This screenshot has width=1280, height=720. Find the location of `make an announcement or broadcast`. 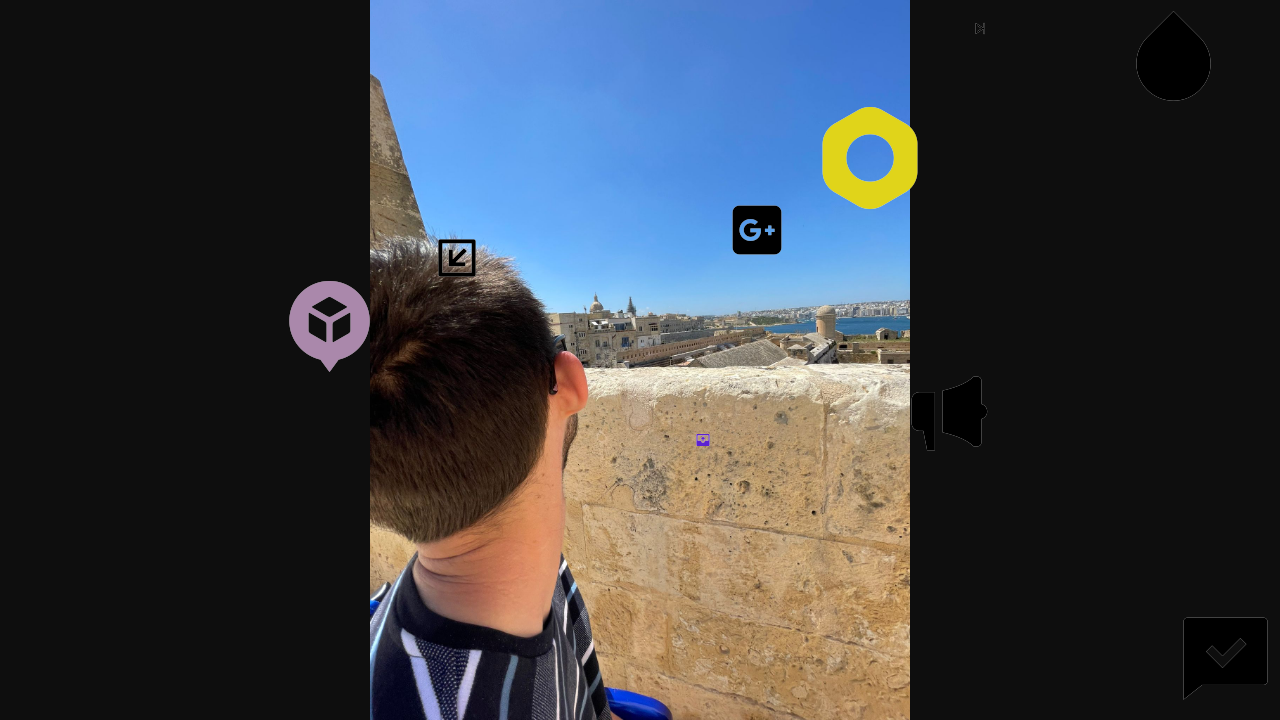

make an announcement or broadcast is located at coordinates (946, 411).